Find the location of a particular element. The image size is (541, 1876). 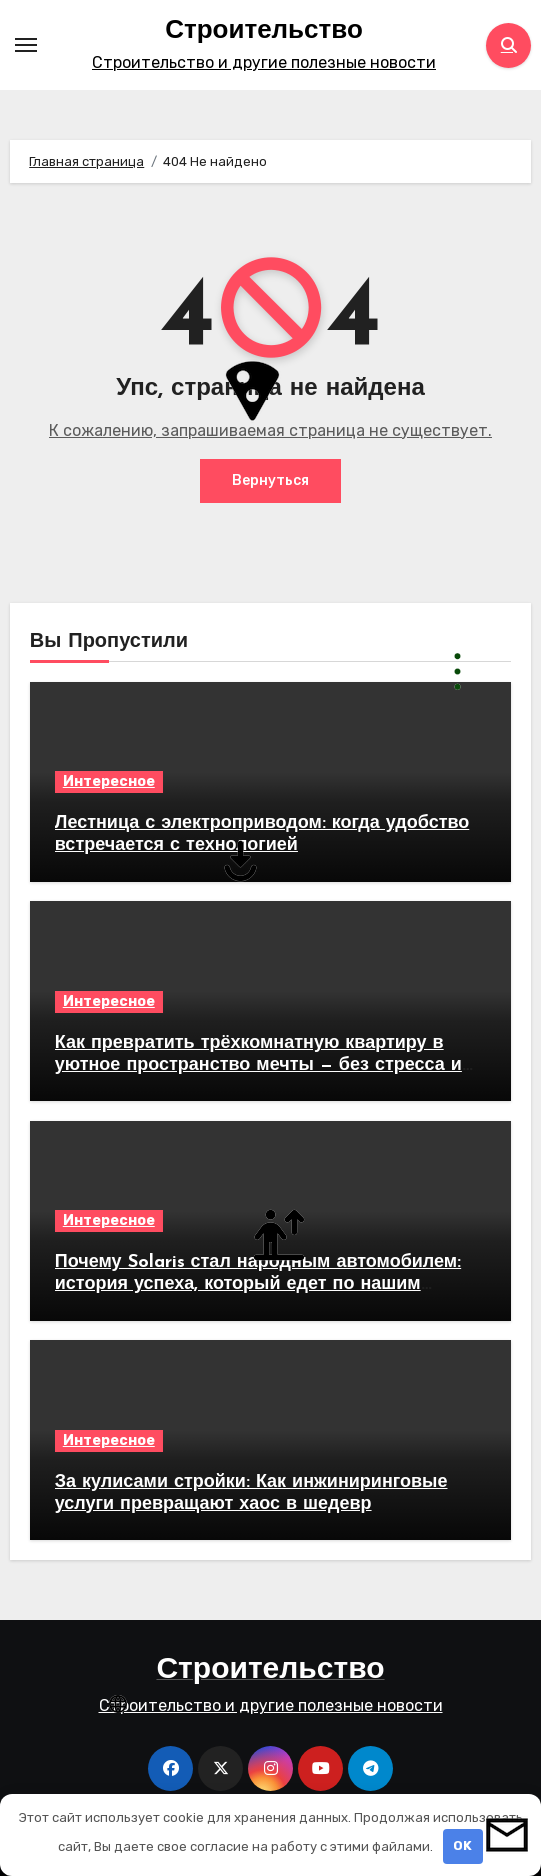

open additional options menu is located at coordinates (457, 671).